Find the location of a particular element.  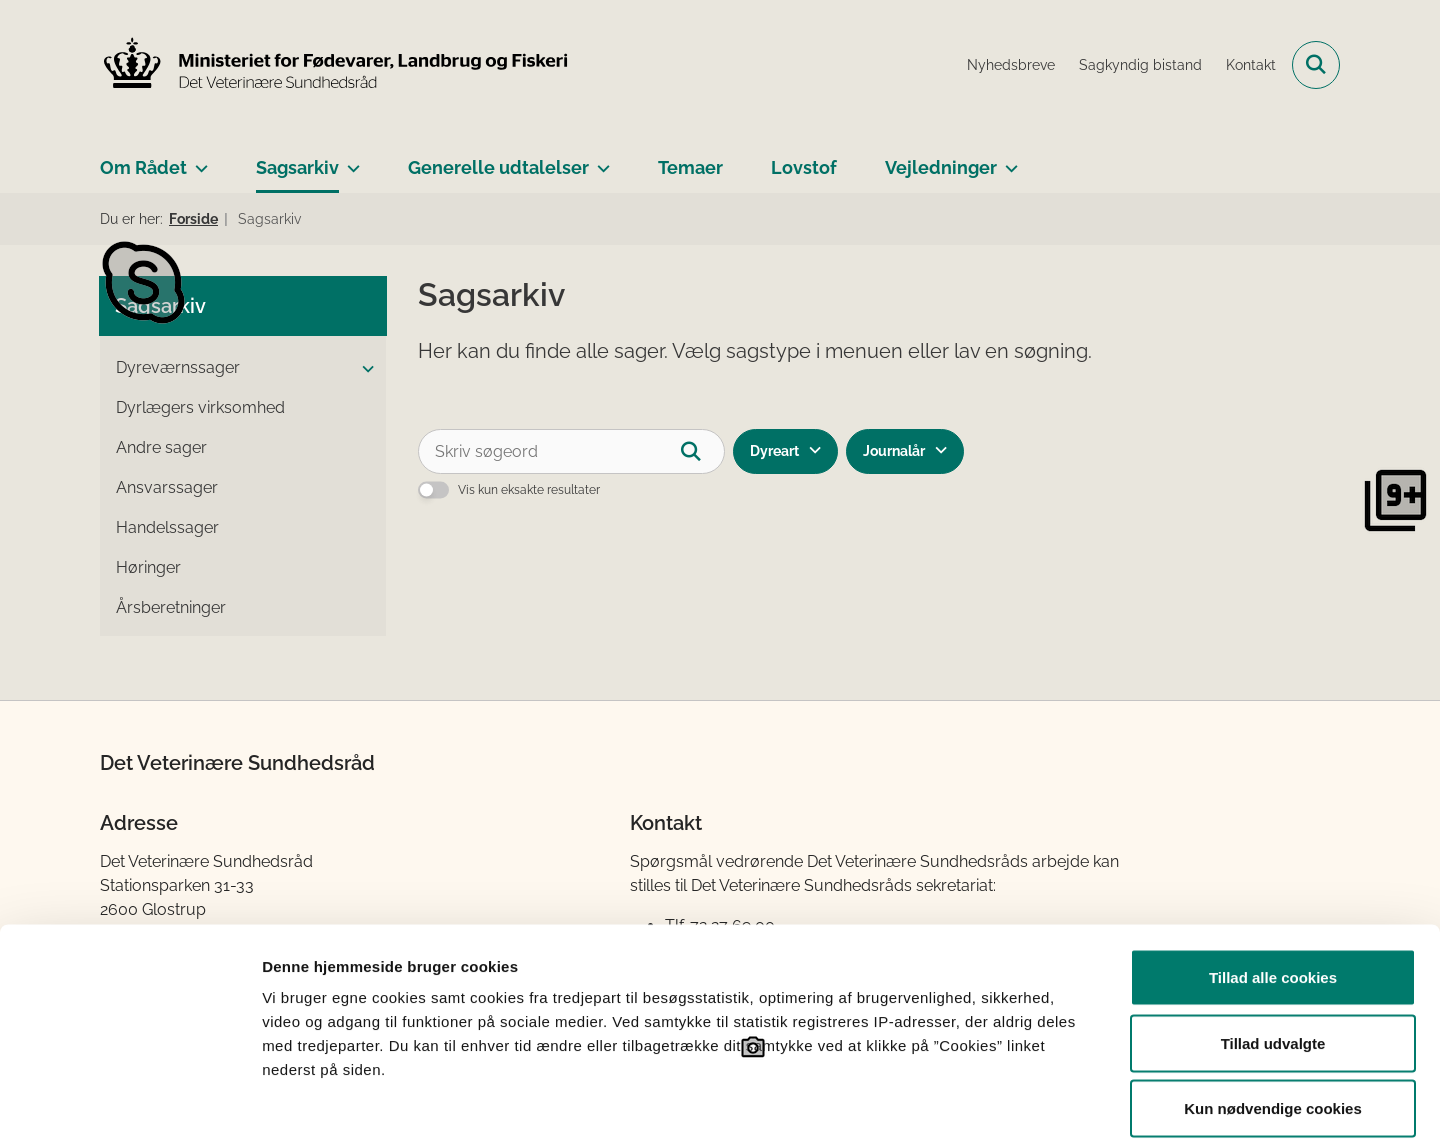

tap to take a photo is located at coordinates (753, 1048).